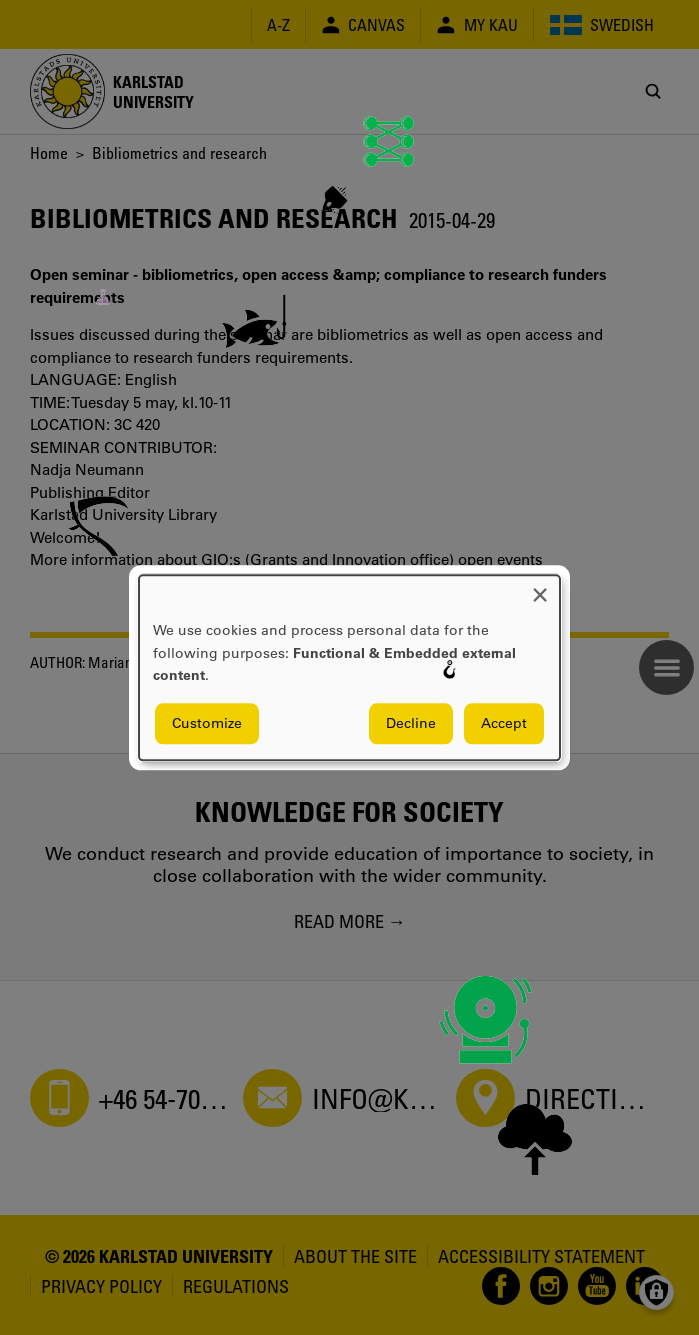  I want to click on fishing or hook-related game mechanic, so click(449, 669).